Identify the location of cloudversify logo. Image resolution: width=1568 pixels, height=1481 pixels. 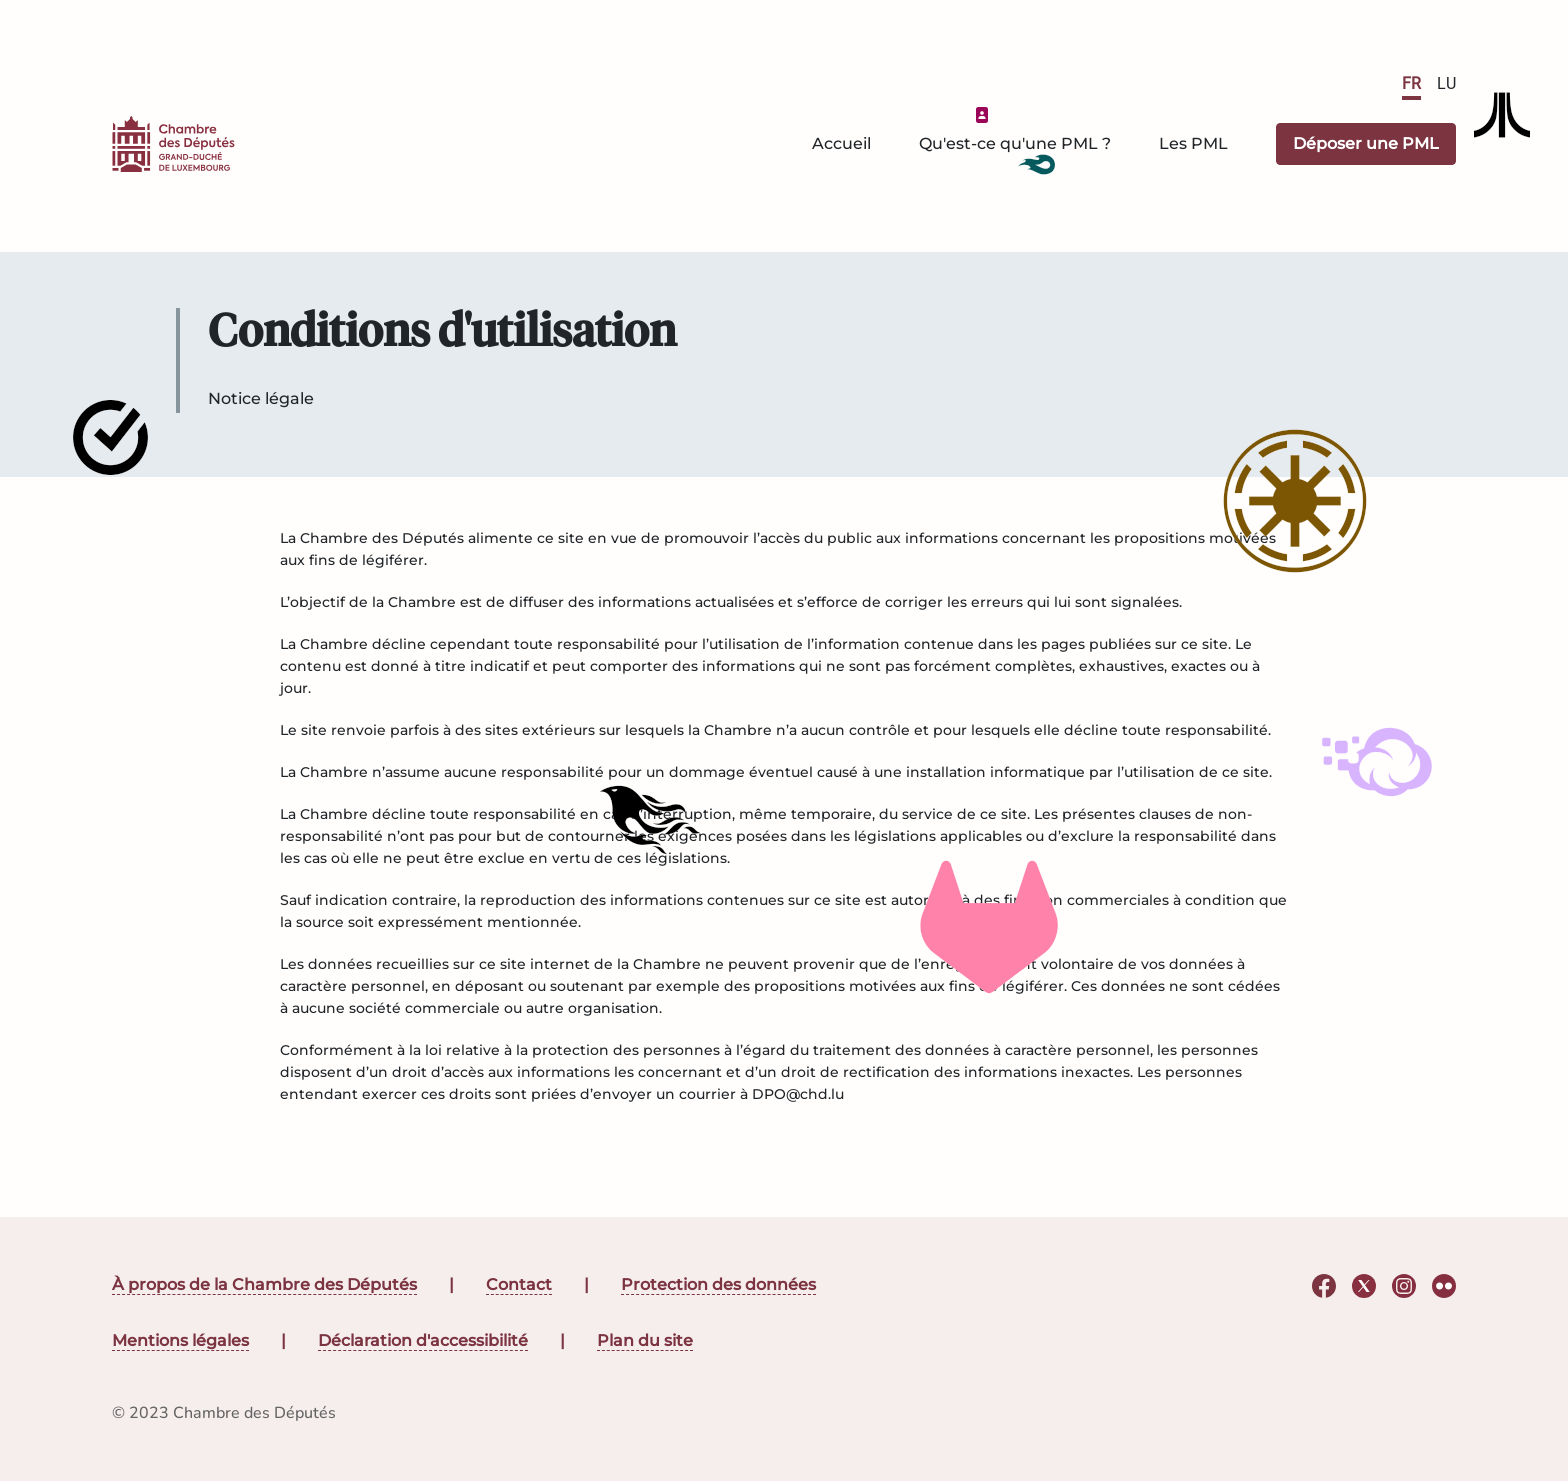
(1377, 762).